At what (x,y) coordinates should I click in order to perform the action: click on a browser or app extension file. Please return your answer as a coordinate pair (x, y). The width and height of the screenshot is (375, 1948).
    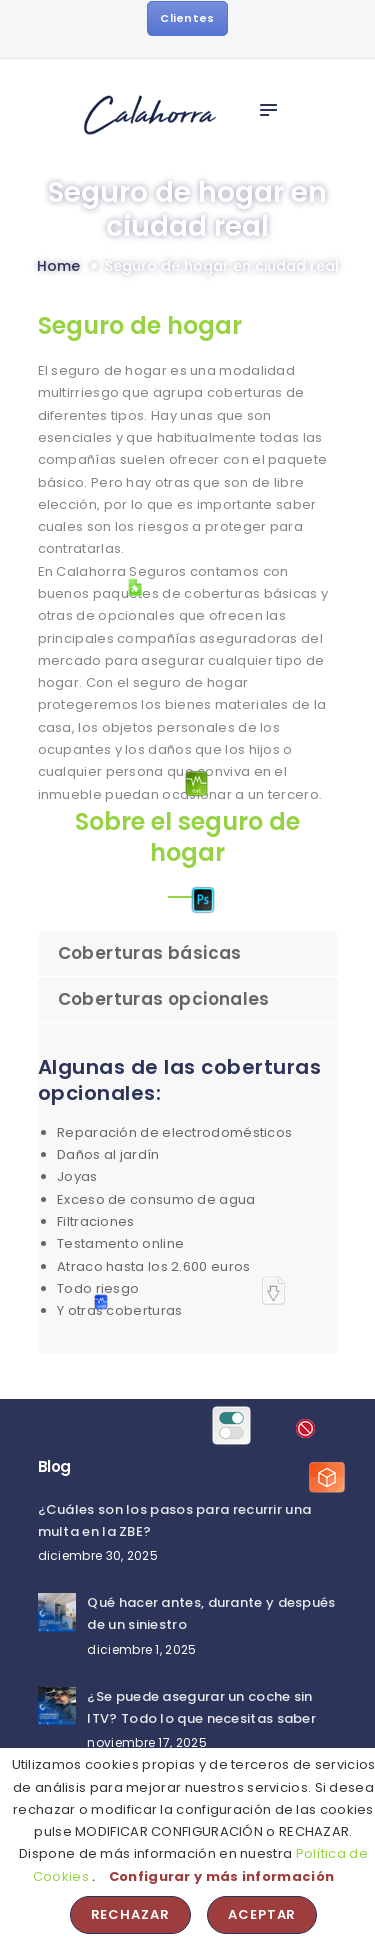
    Looking at the image, I should click on (152, 587).